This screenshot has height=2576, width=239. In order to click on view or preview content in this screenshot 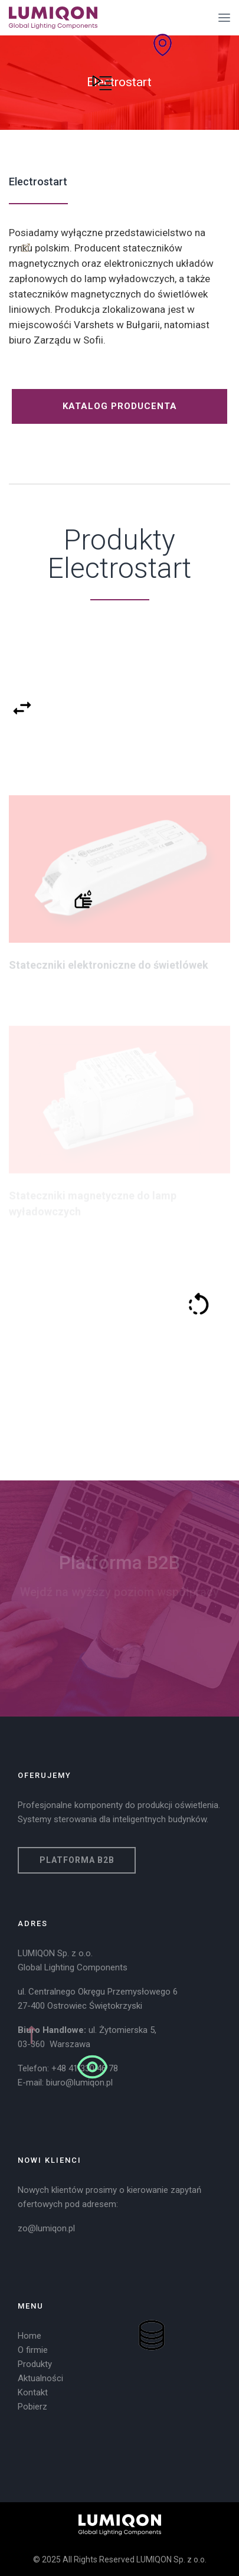, I will do `click(92, 2067)`.